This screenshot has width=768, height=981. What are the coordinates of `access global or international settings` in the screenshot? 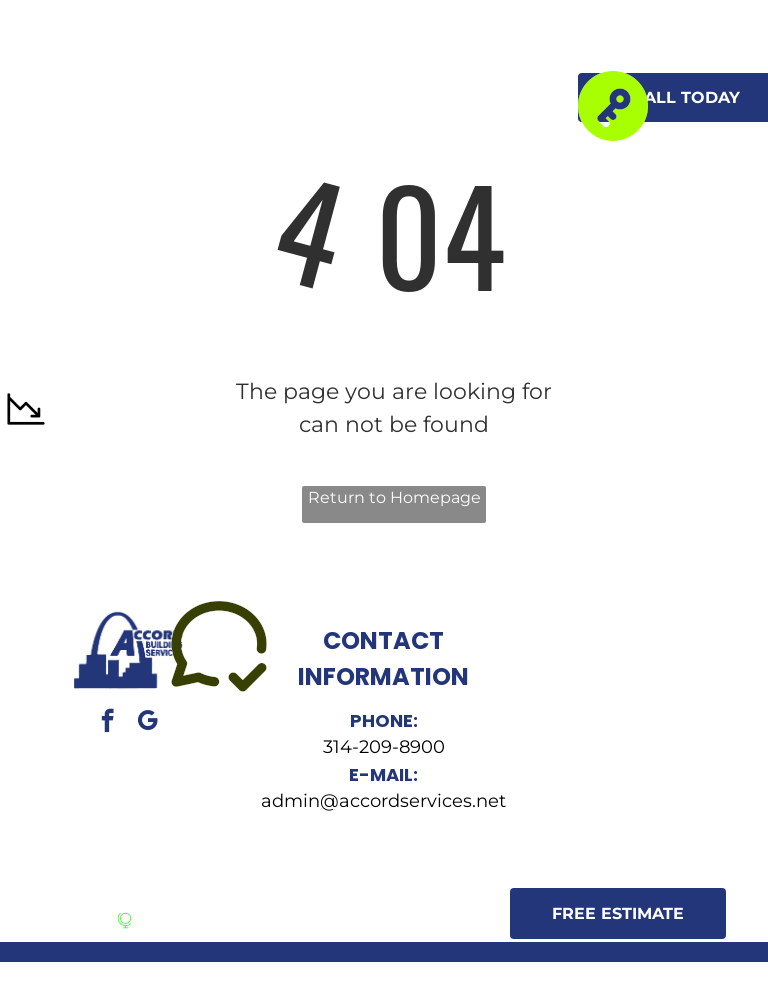 It's located at (125, 920).